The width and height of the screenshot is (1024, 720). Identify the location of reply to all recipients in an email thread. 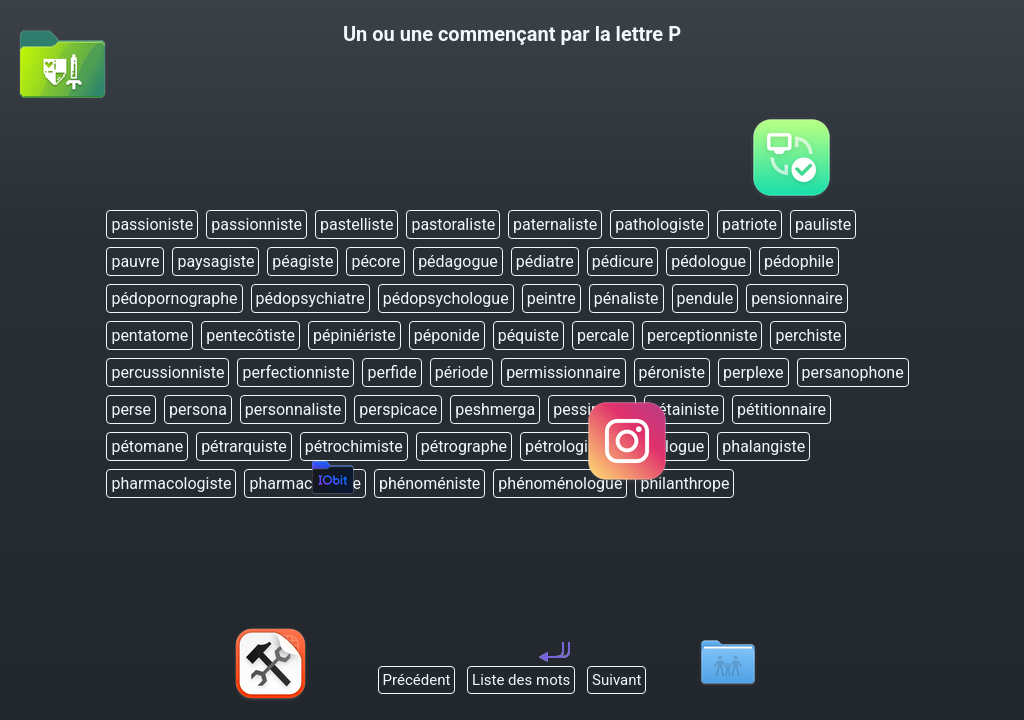
(554, 650).